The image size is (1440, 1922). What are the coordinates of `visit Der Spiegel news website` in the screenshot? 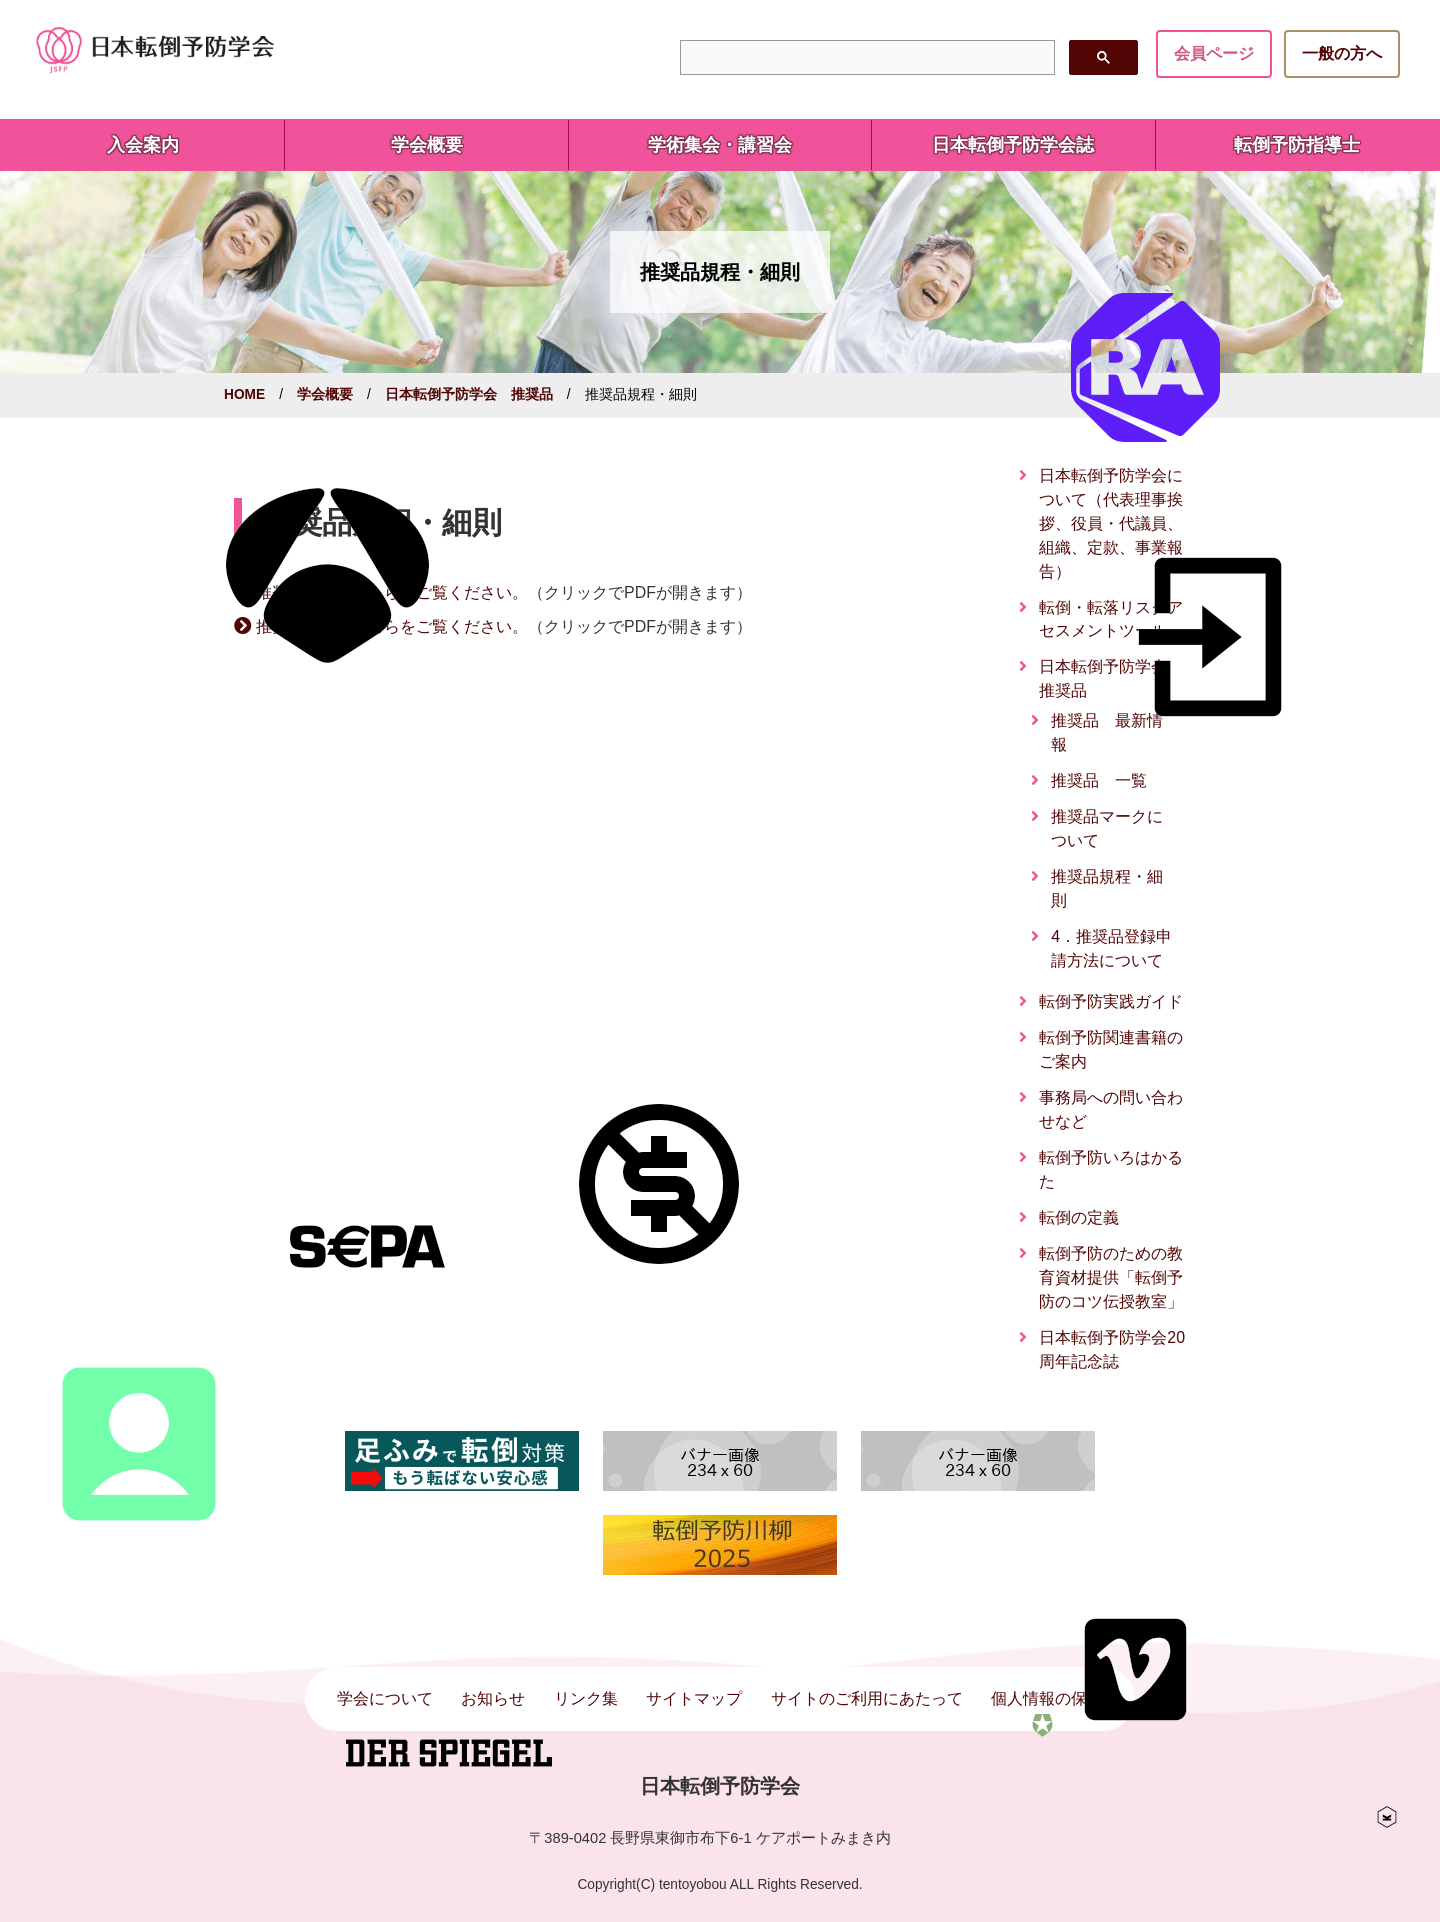 It's located at (449, 1753).